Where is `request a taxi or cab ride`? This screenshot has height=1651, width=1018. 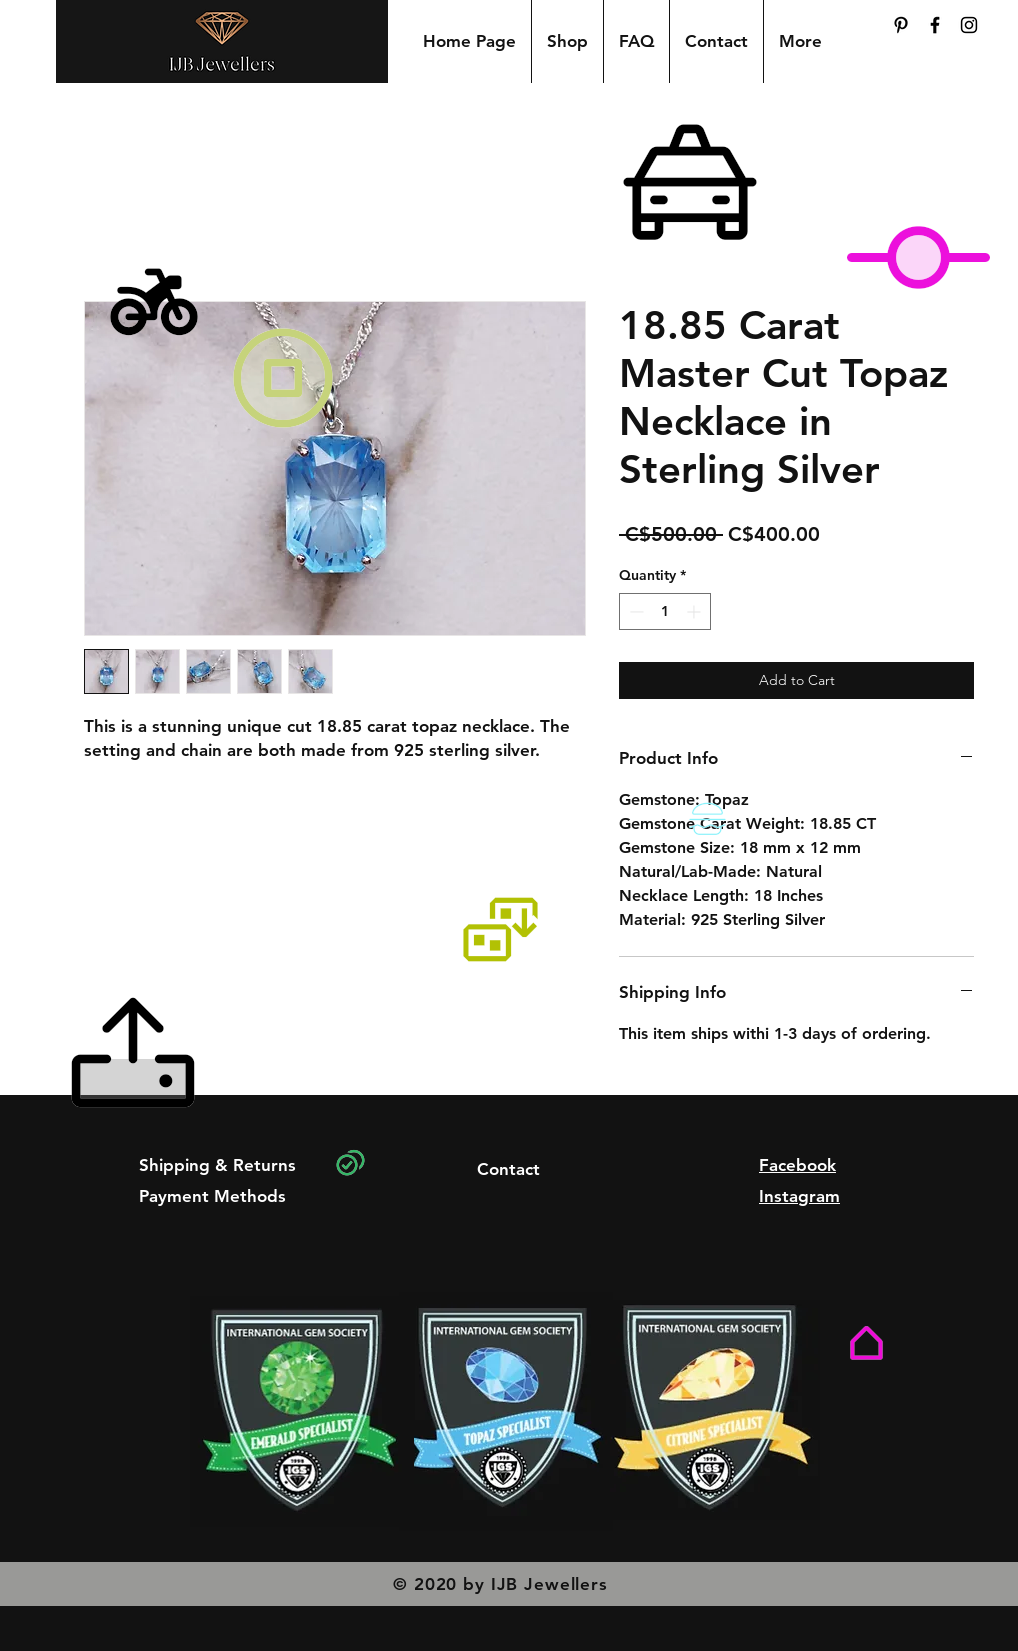
request a taxi or cab ride is located at coordinates (690, 191).